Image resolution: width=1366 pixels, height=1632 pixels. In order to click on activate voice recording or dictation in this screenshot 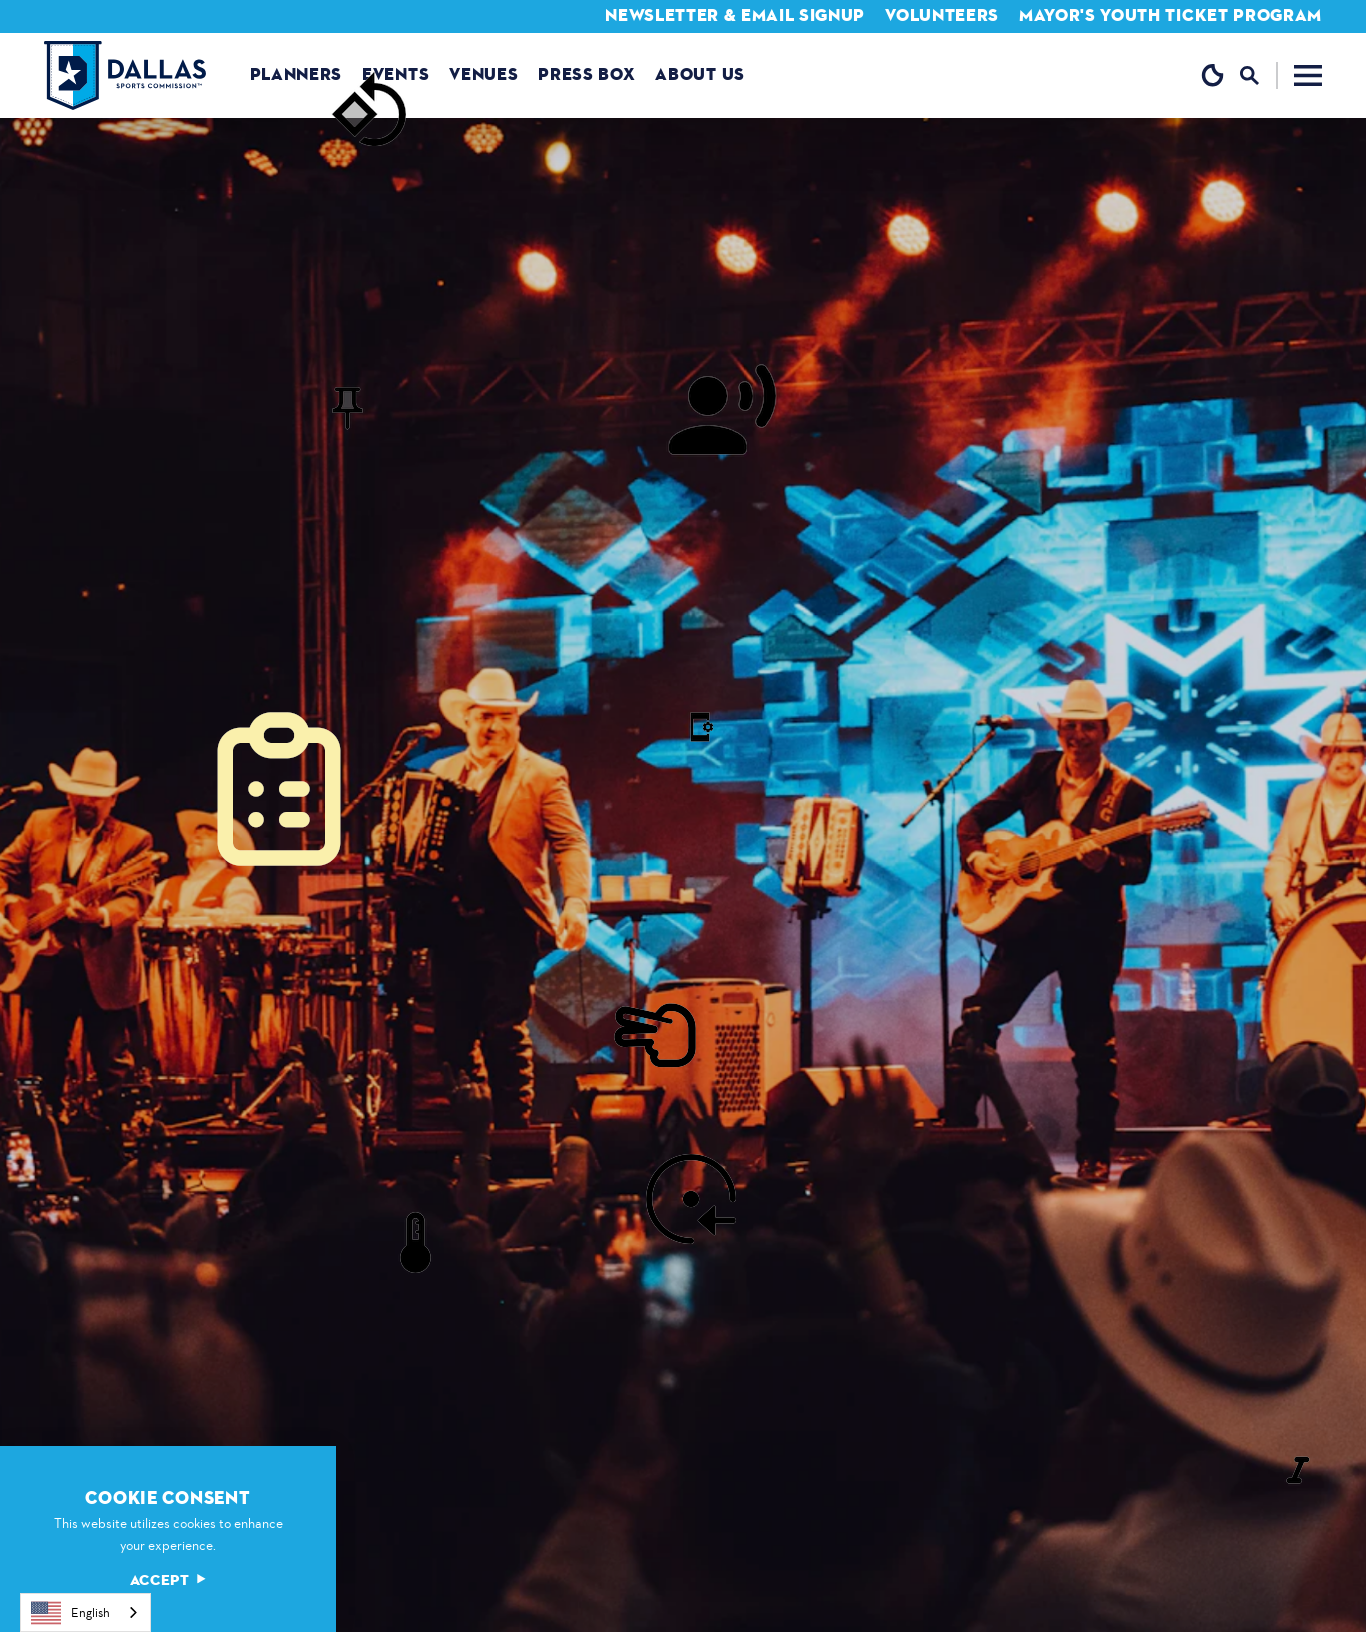, I will do `click(722, 410)`.